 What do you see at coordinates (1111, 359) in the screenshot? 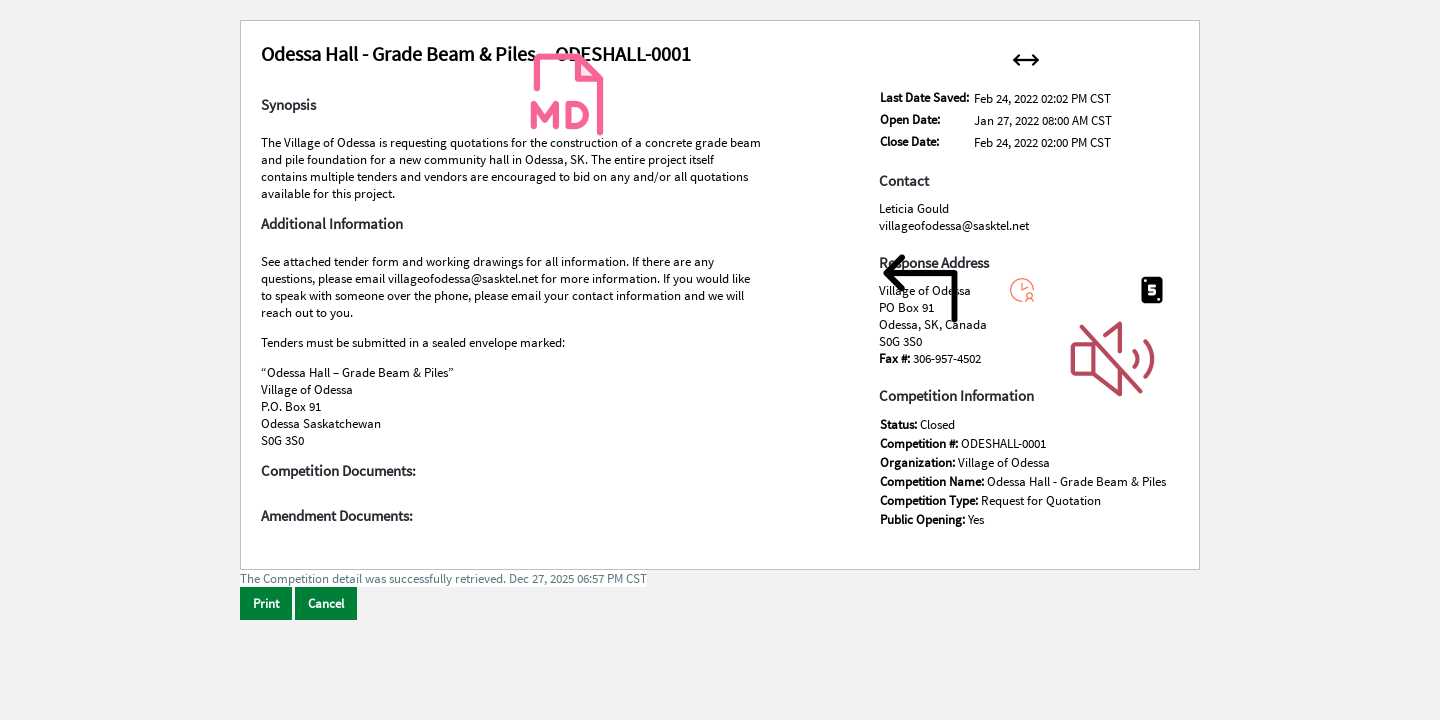
I see `mute audio or sound` at bounding box center [1111, 359].